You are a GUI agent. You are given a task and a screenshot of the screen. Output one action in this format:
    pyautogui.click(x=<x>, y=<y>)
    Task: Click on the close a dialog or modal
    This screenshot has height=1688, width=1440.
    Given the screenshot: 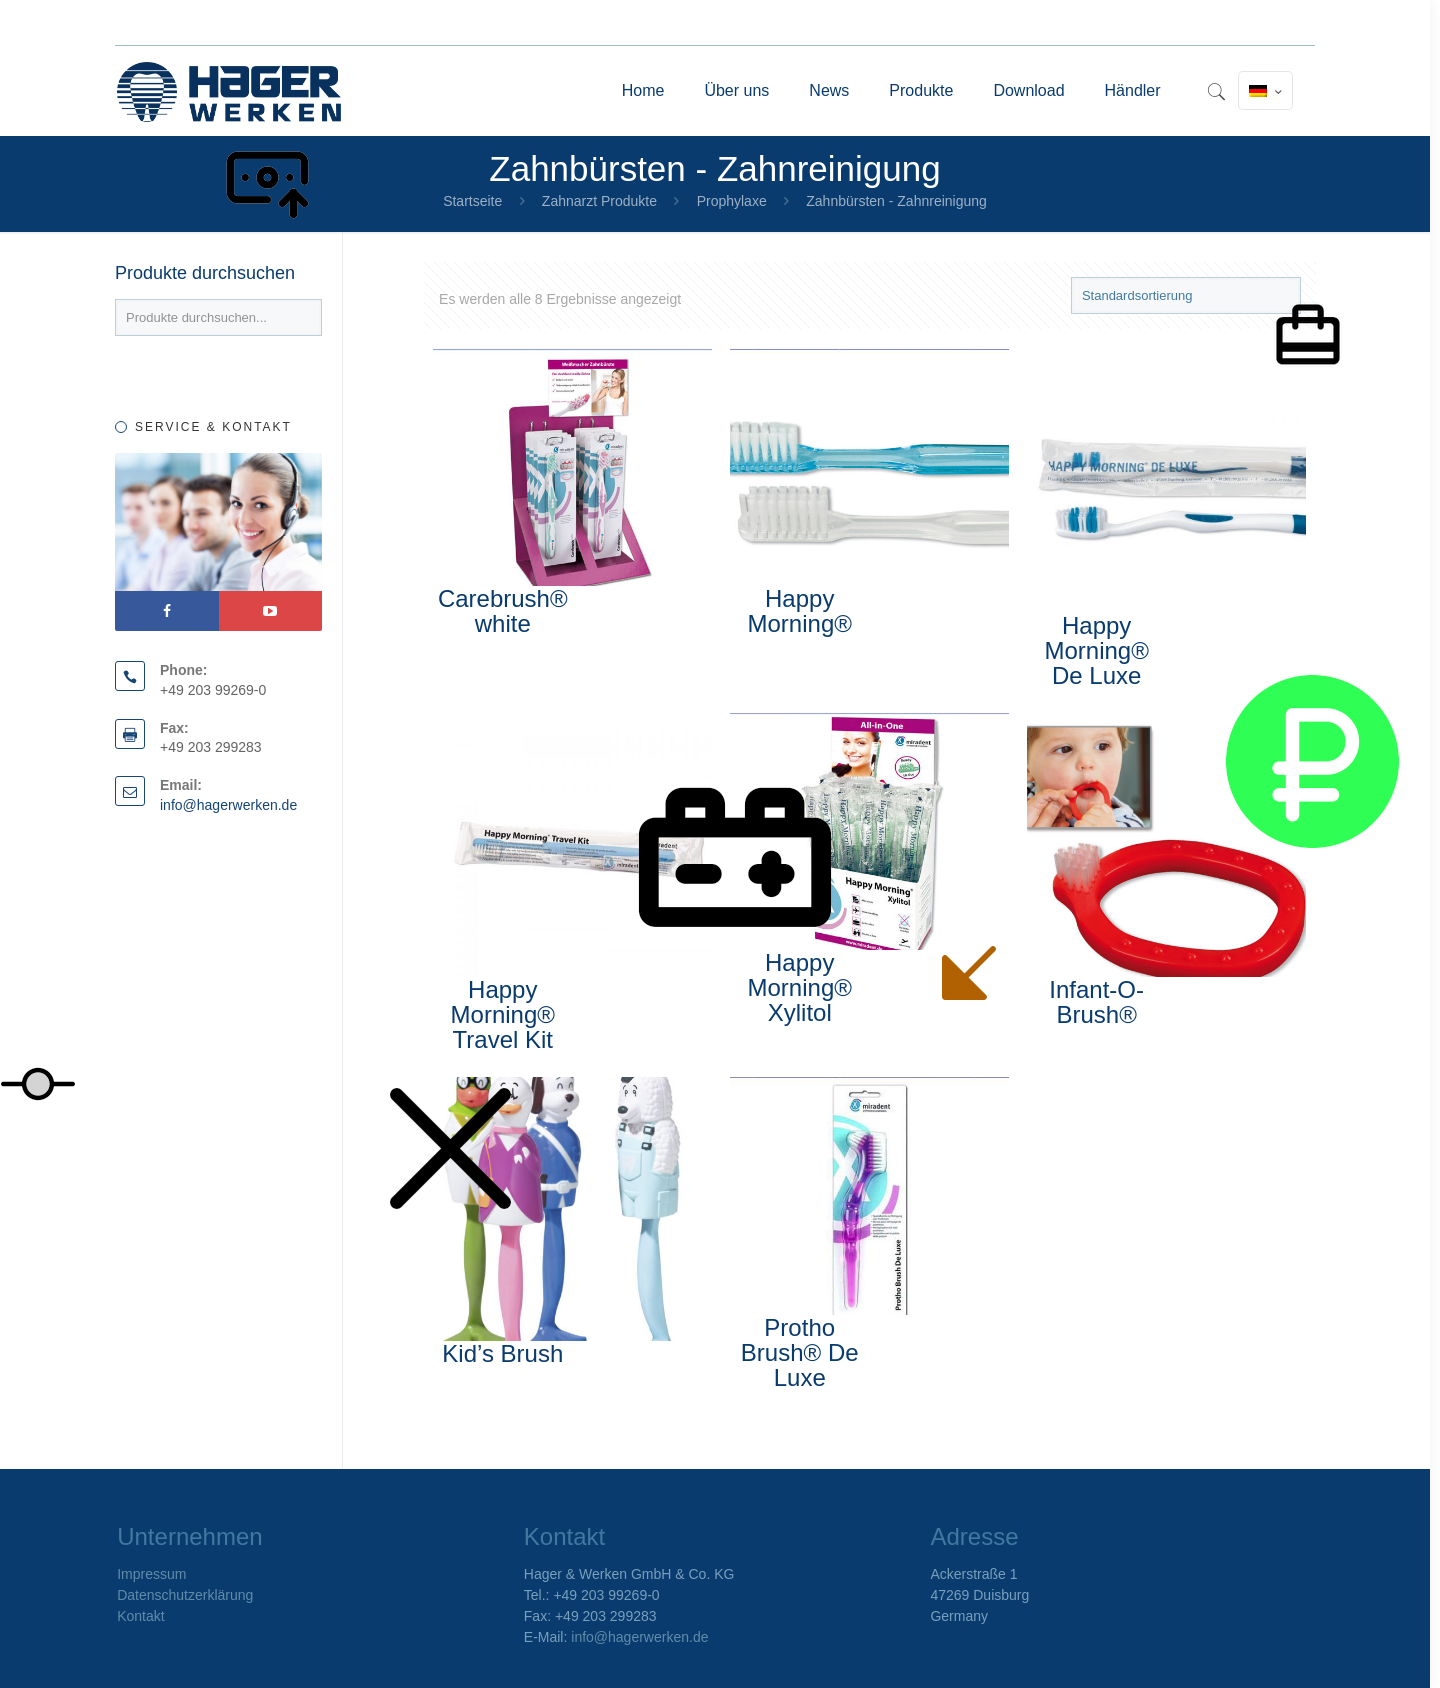 What is the action you would take?
    pyautogui.click(x=450, y=1148)
    